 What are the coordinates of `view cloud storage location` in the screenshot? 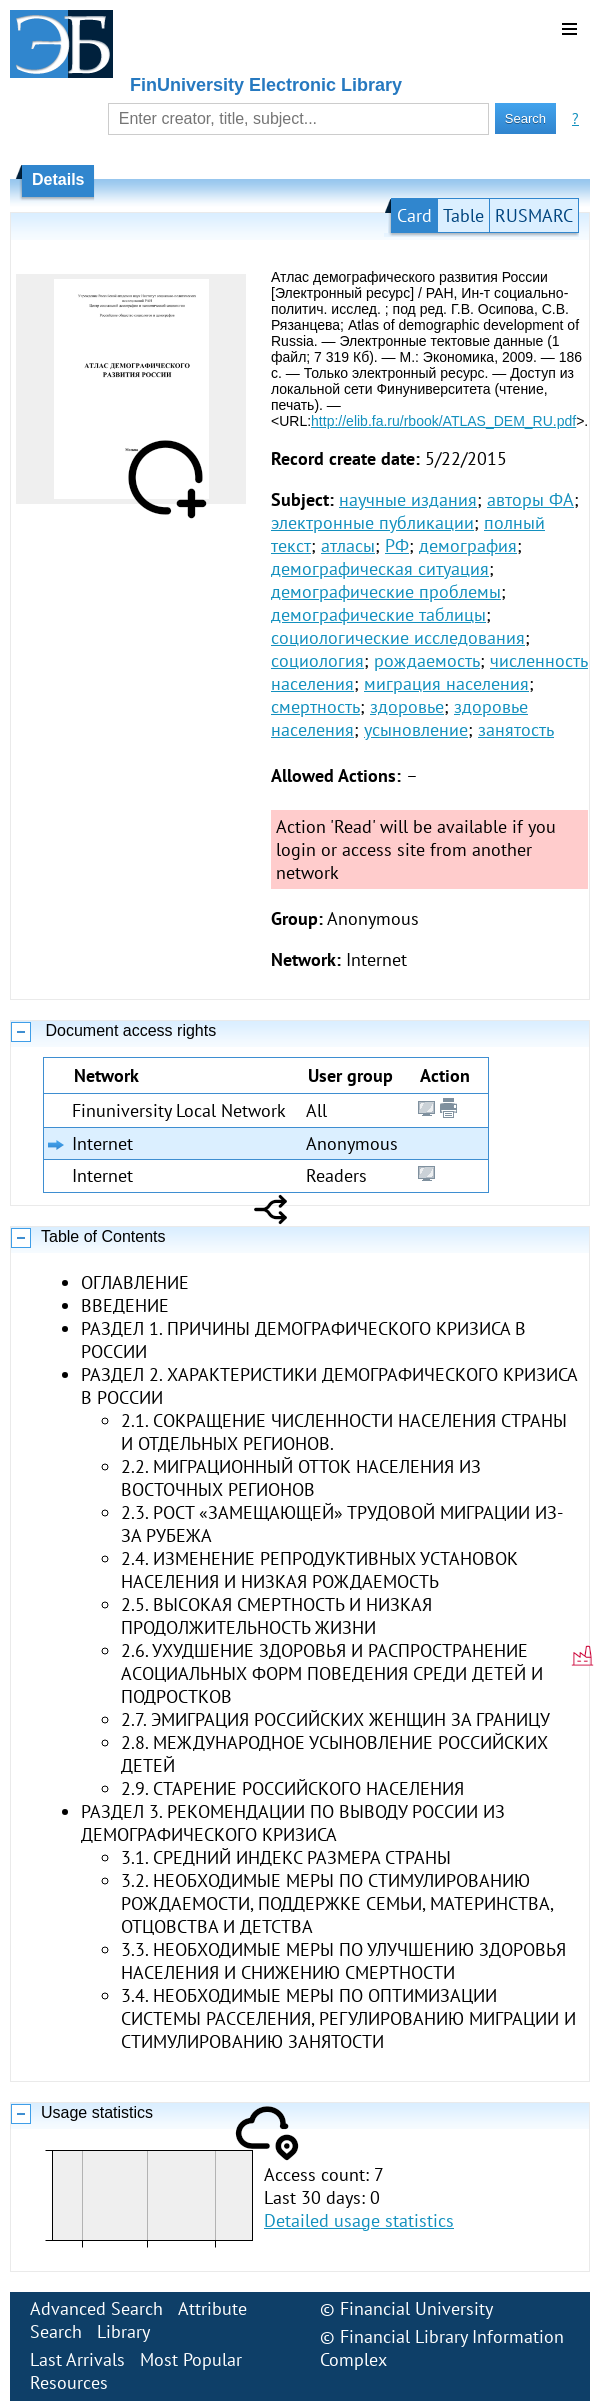 It's located at (267, 2129).